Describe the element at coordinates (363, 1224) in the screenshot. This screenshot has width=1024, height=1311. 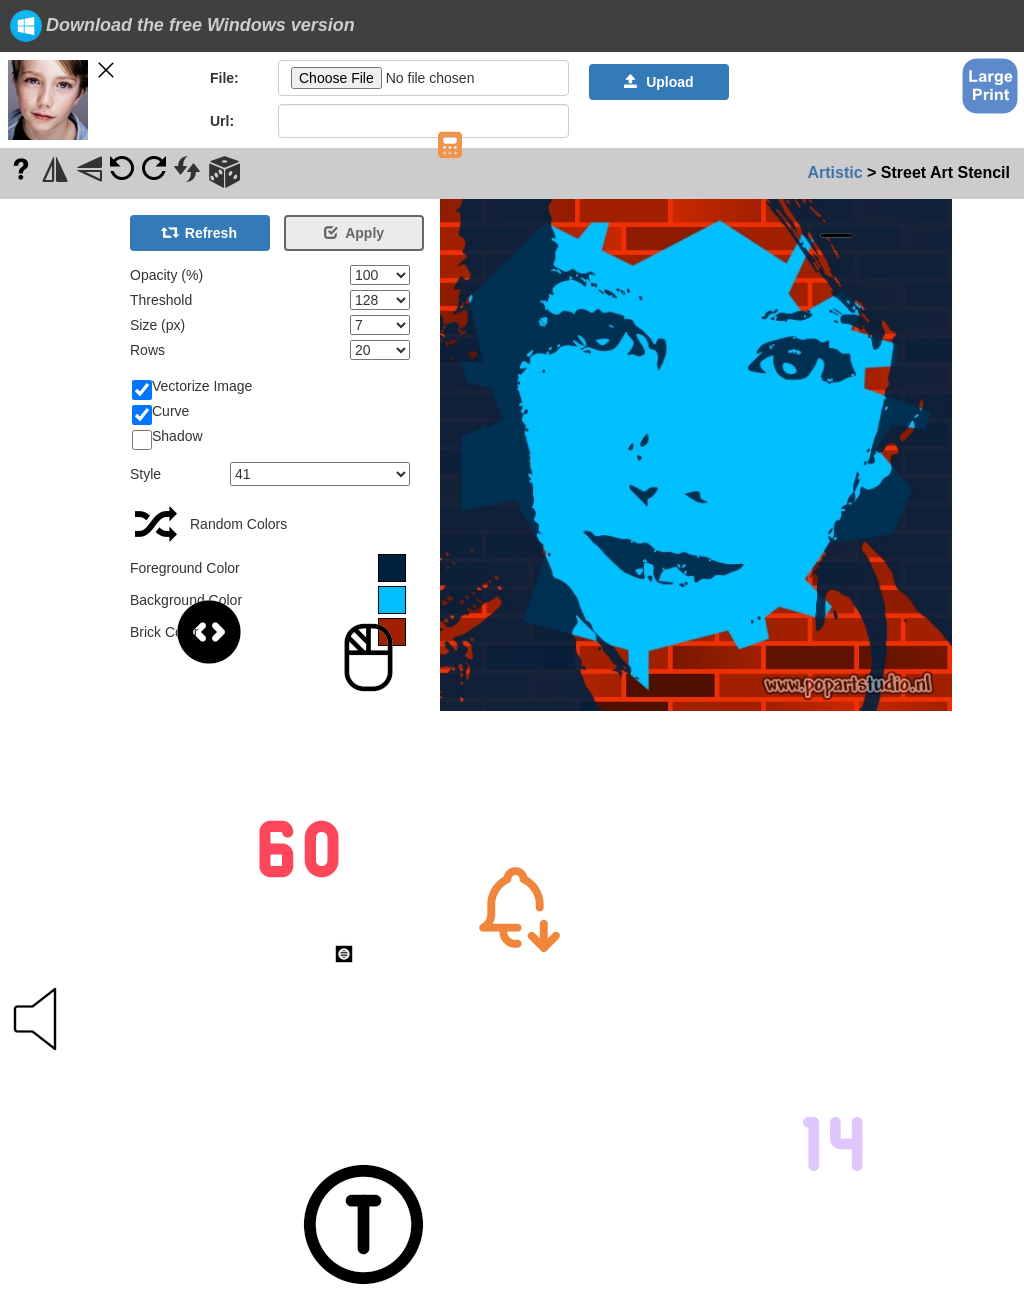
I see `indicates text or typography settings` at that location.